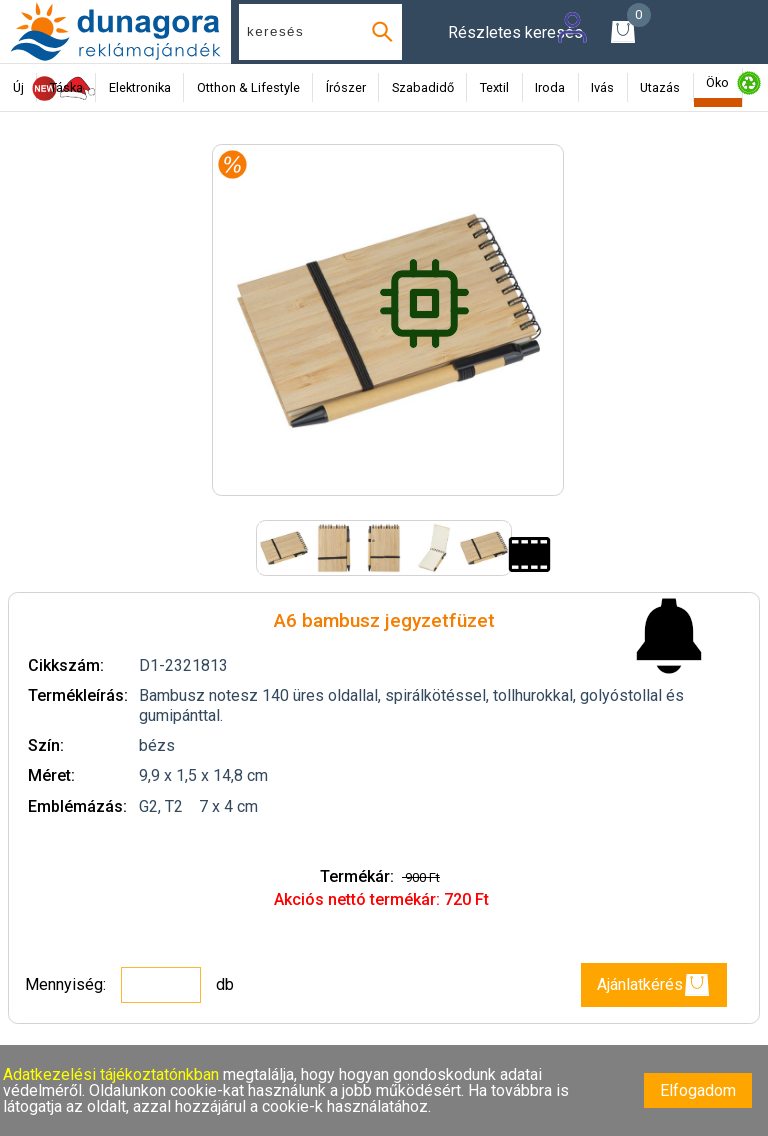  Describe the element at coordinates (572, 27) in the screenshot. I see `view your profile` at that location.